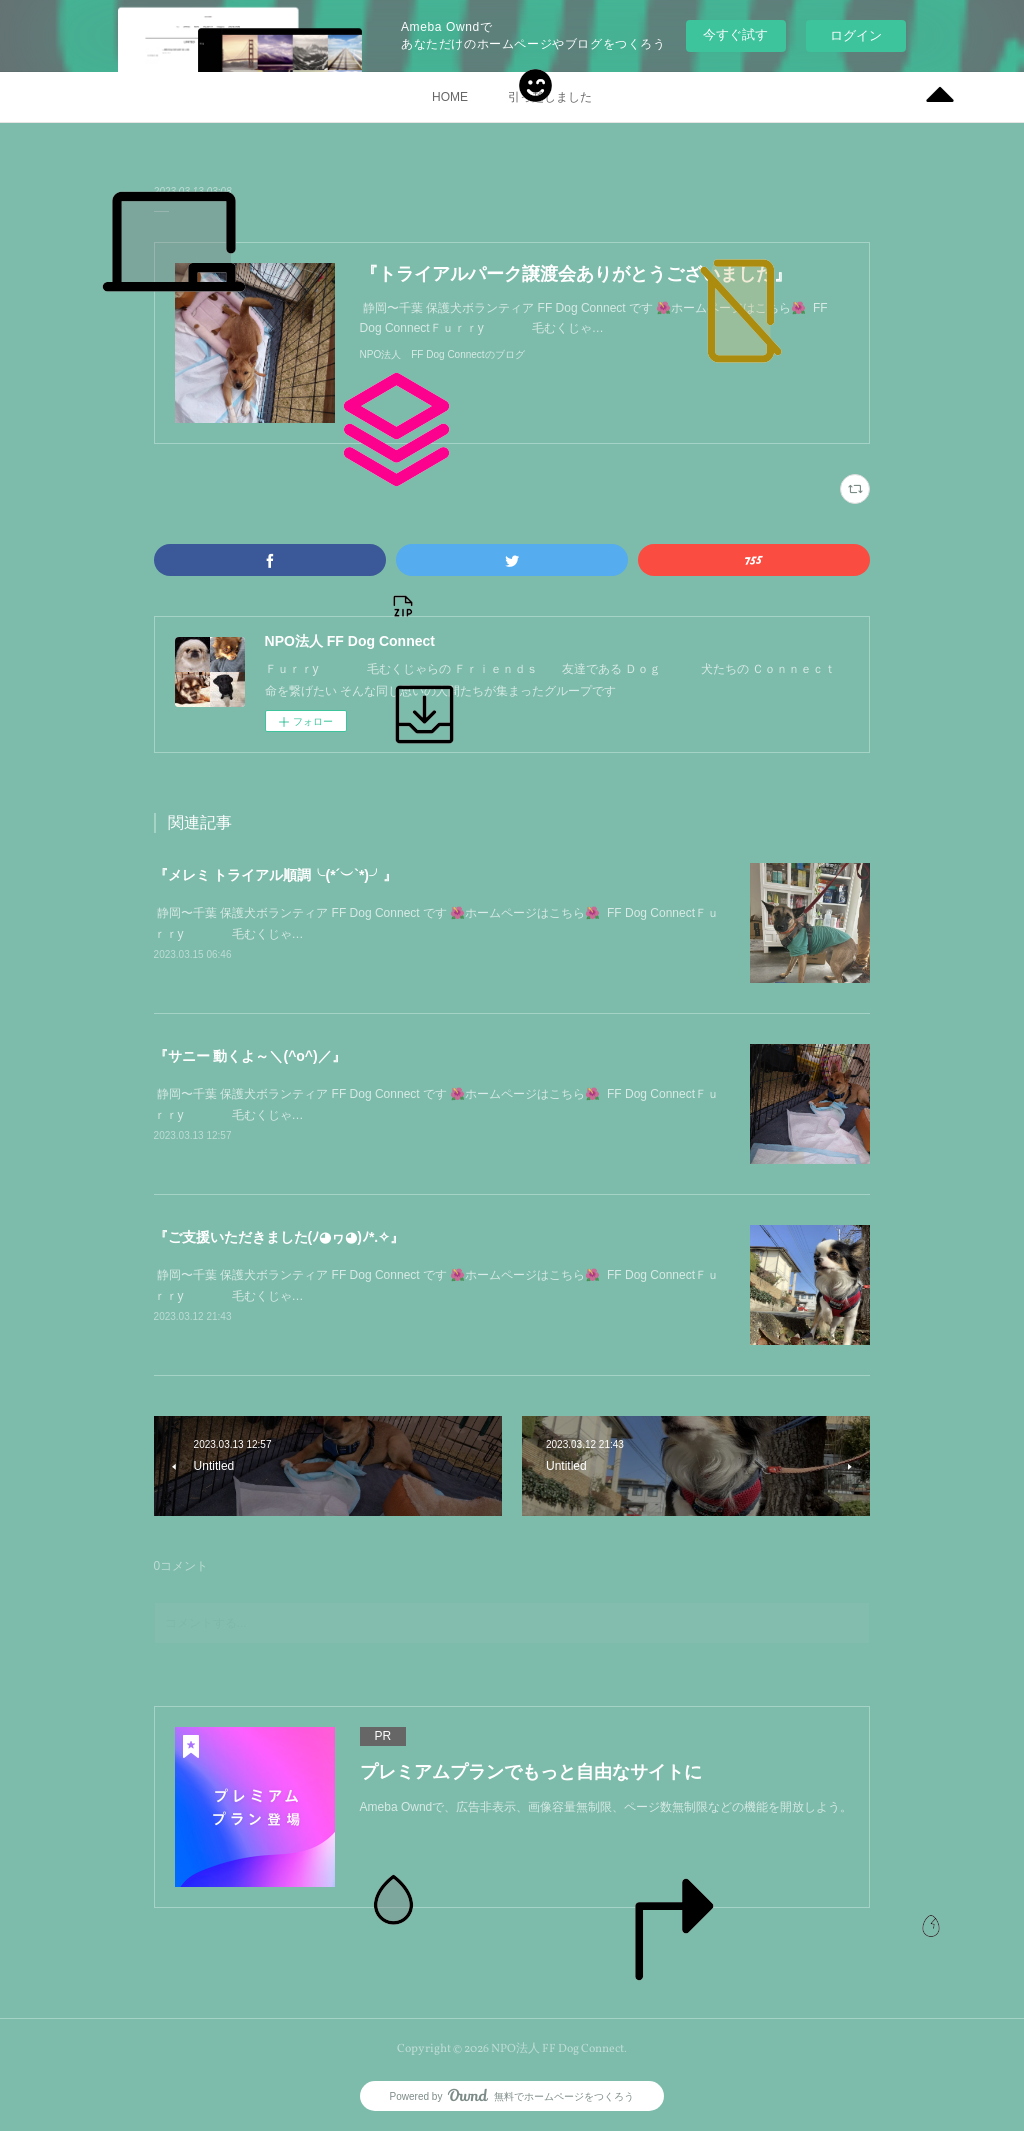 Image resolution: width=1024 pixels, height=2131 pixels. What do you see at coordinates (931, 1926) in the screenshot?
I see `indicates a cracked or broken item` at bounding box center [931, 1926].